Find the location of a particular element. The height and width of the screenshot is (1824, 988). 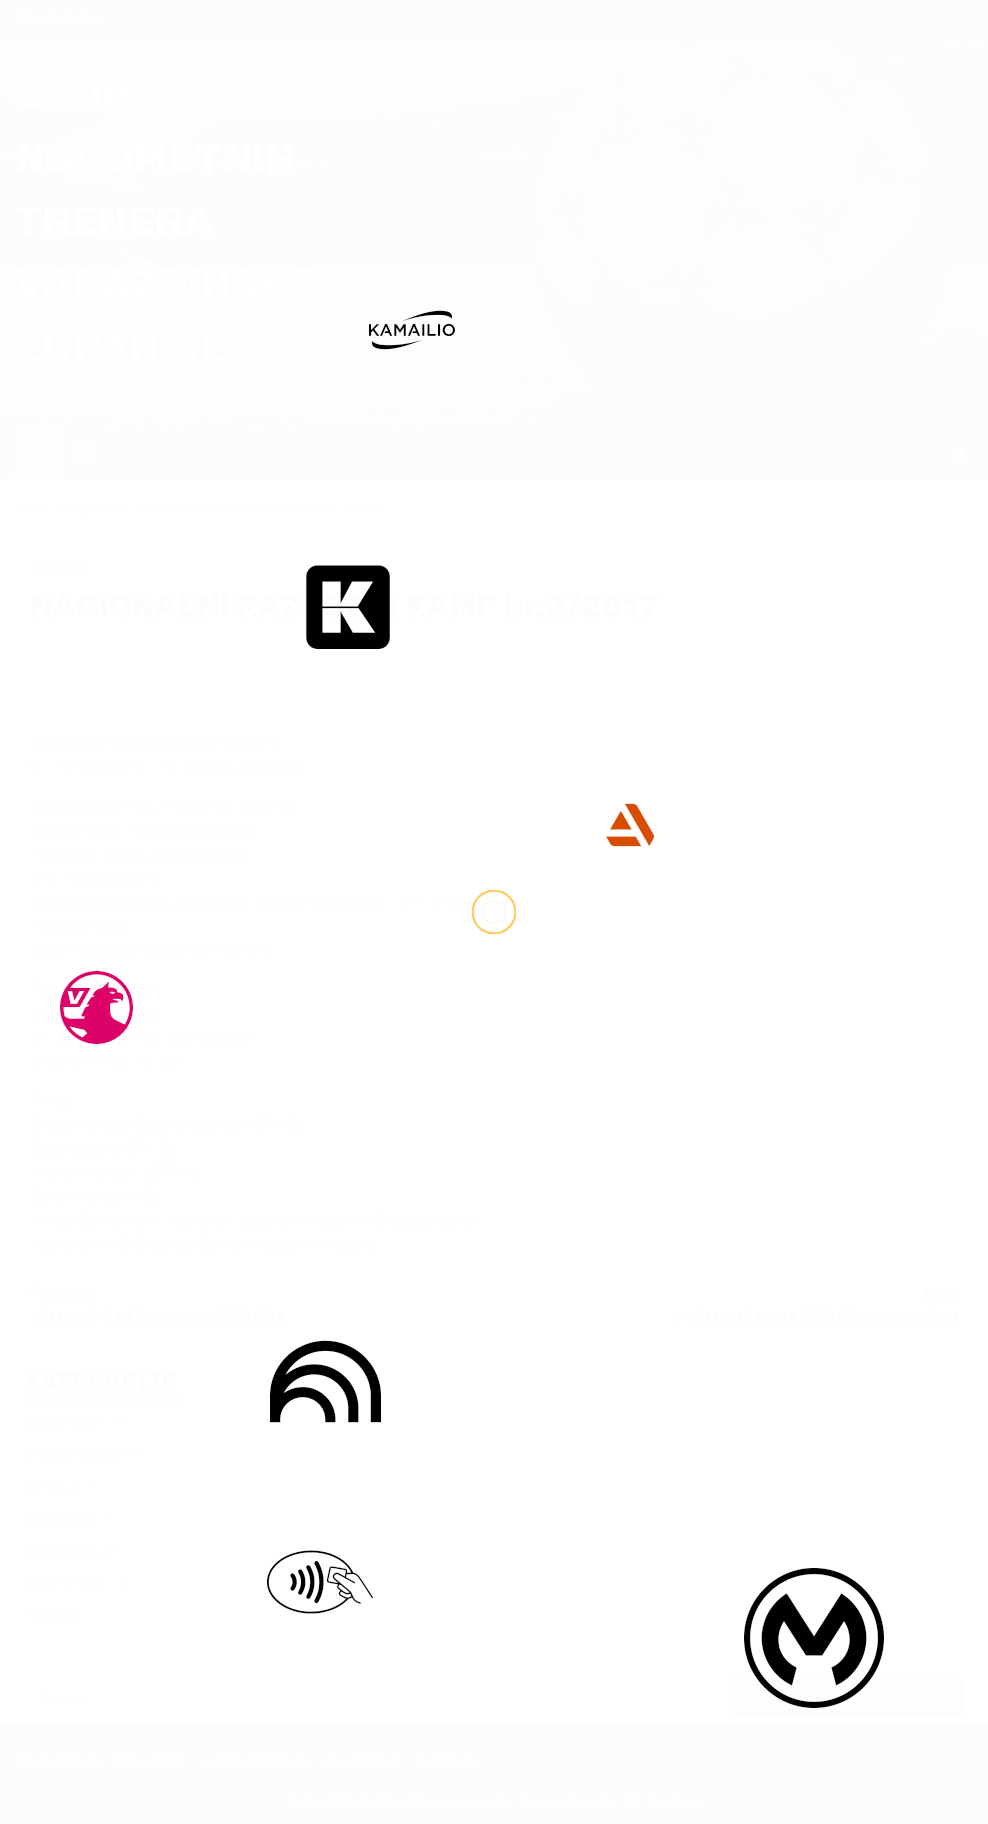

vauxhall motors brand logo is located at coordinates (96, 1007).